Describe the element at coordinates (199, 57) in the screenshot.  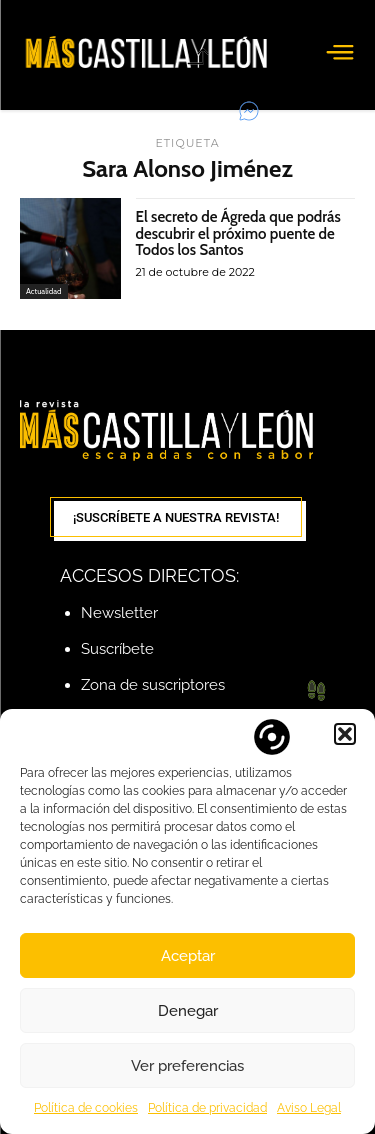
I see `turn right then continue forward` at that location.